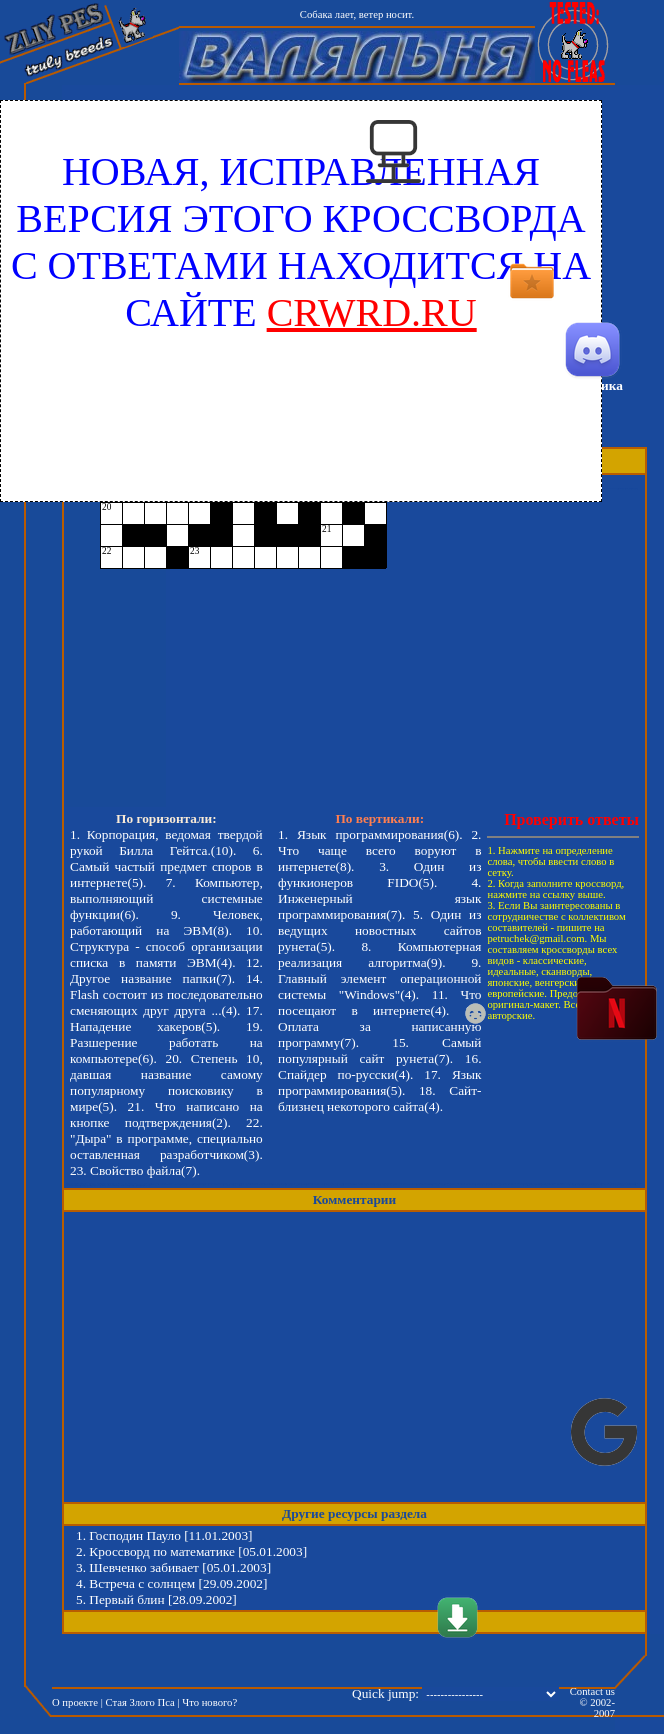 The height and width of the screenshot is (1734, 664). What do you see at coordinates (532, 281) in the screenshot?
I see `open your bookmarked files folder` at bounding box center [532, 281].